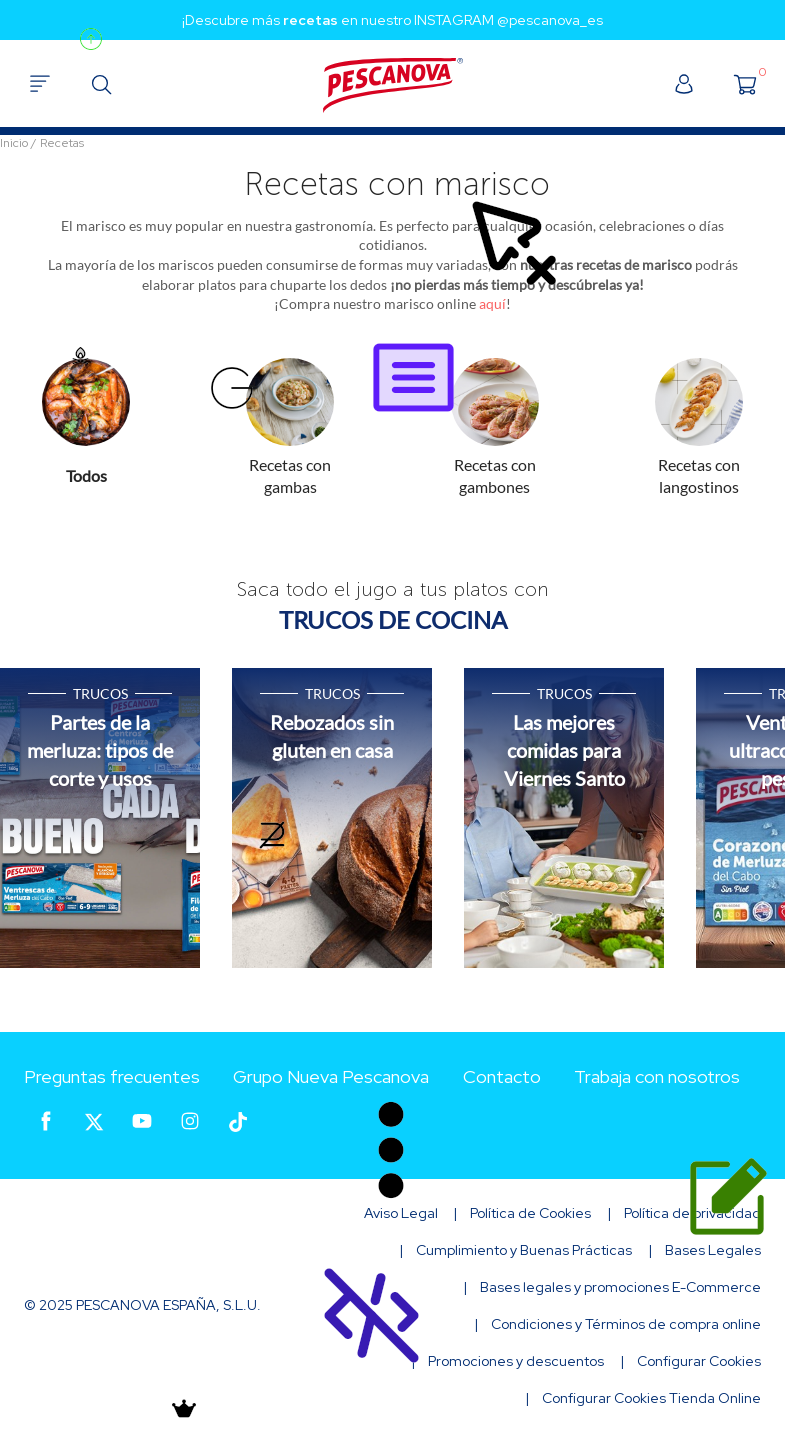 This screenshot has width=785, height=1433. Describe the element at coordinates (80, 355) in the screenshot. I see `access camping or outdoor activity features` at that location.